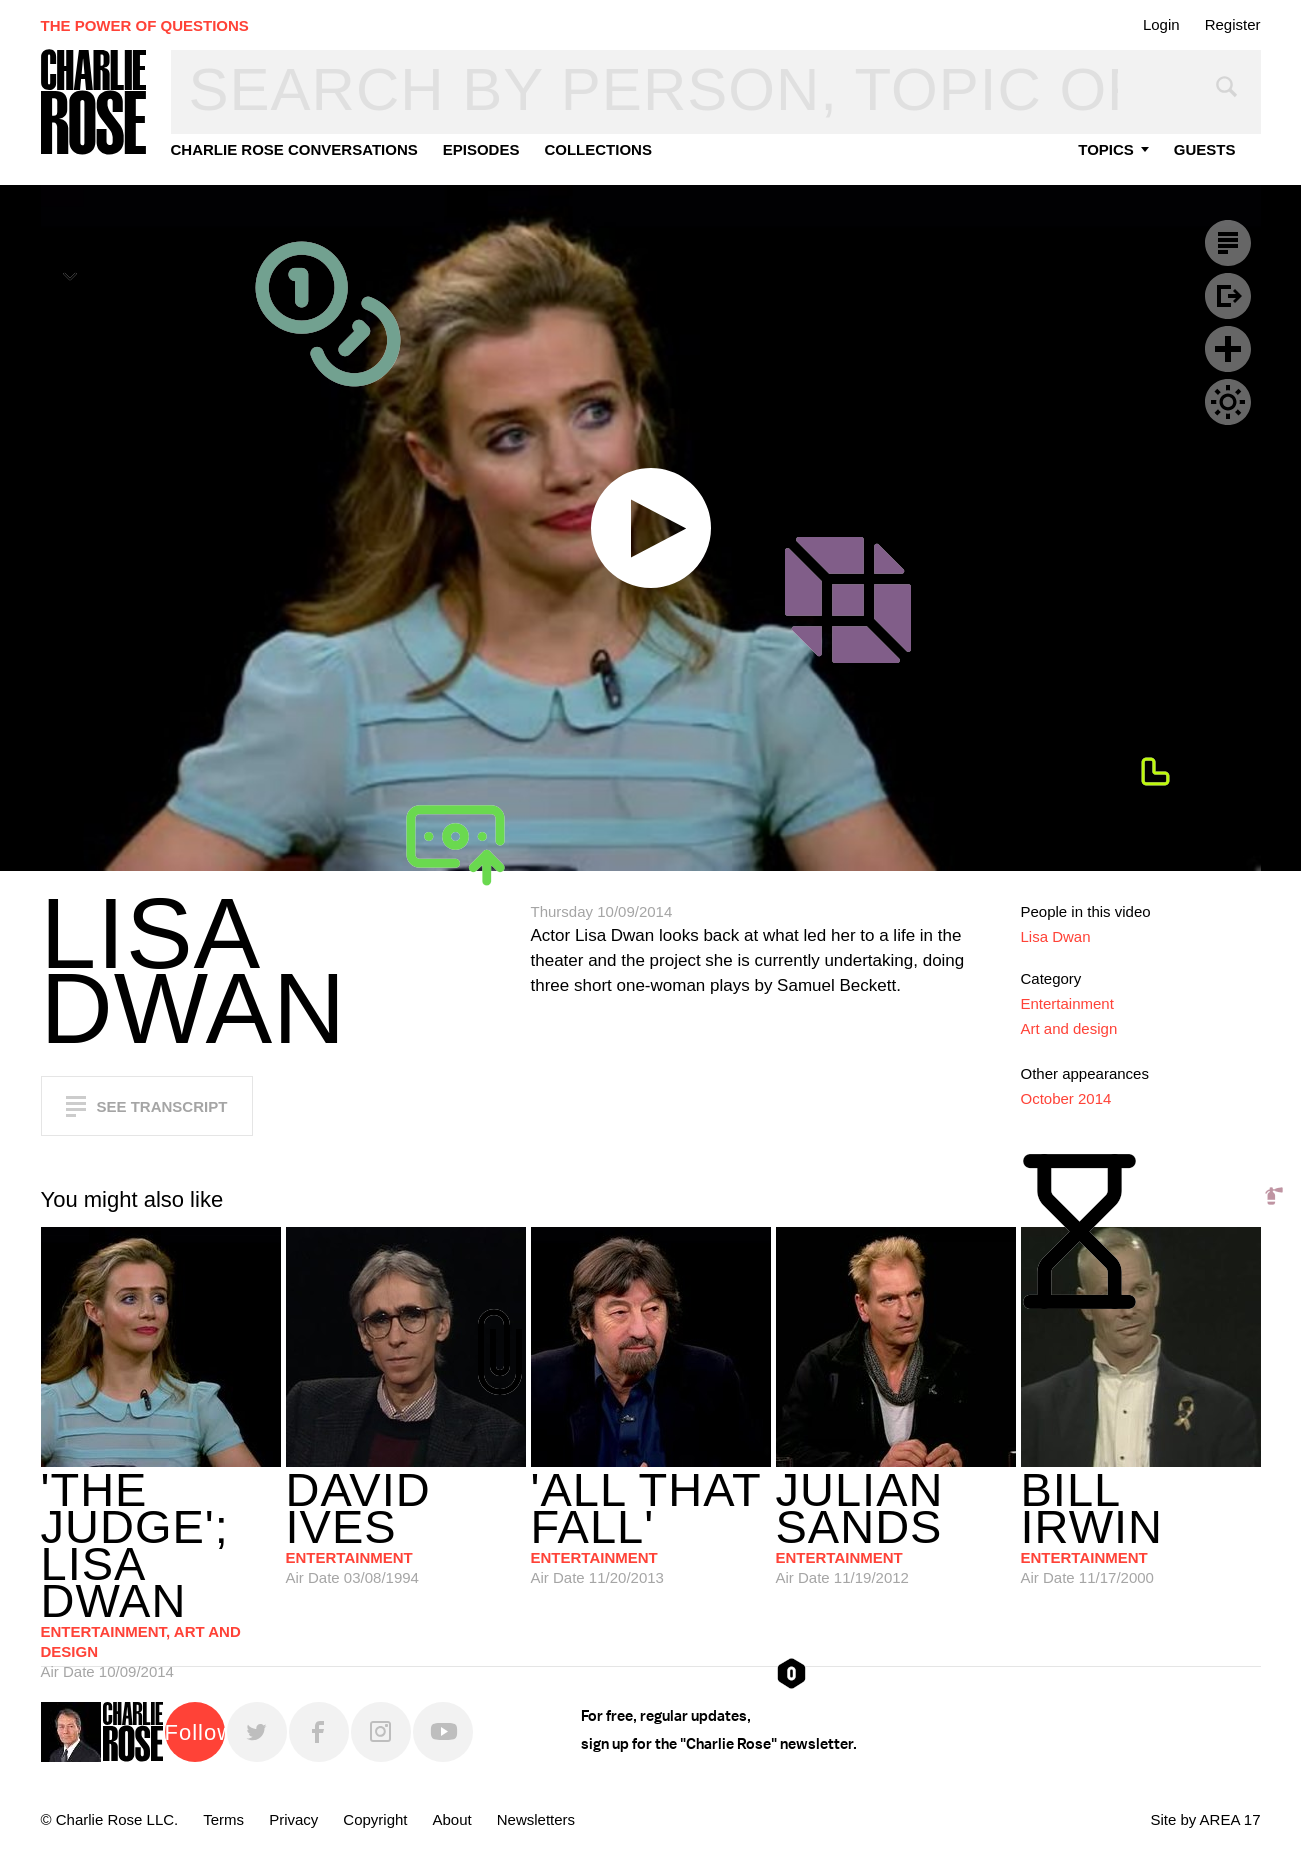 The height and width of the screenshot is (1850, 1301). What do you see at coordinates (1079, 1231) in the screenshot?
I see `indicates loading or processing in progress` at bounding box center [1079, 1231].